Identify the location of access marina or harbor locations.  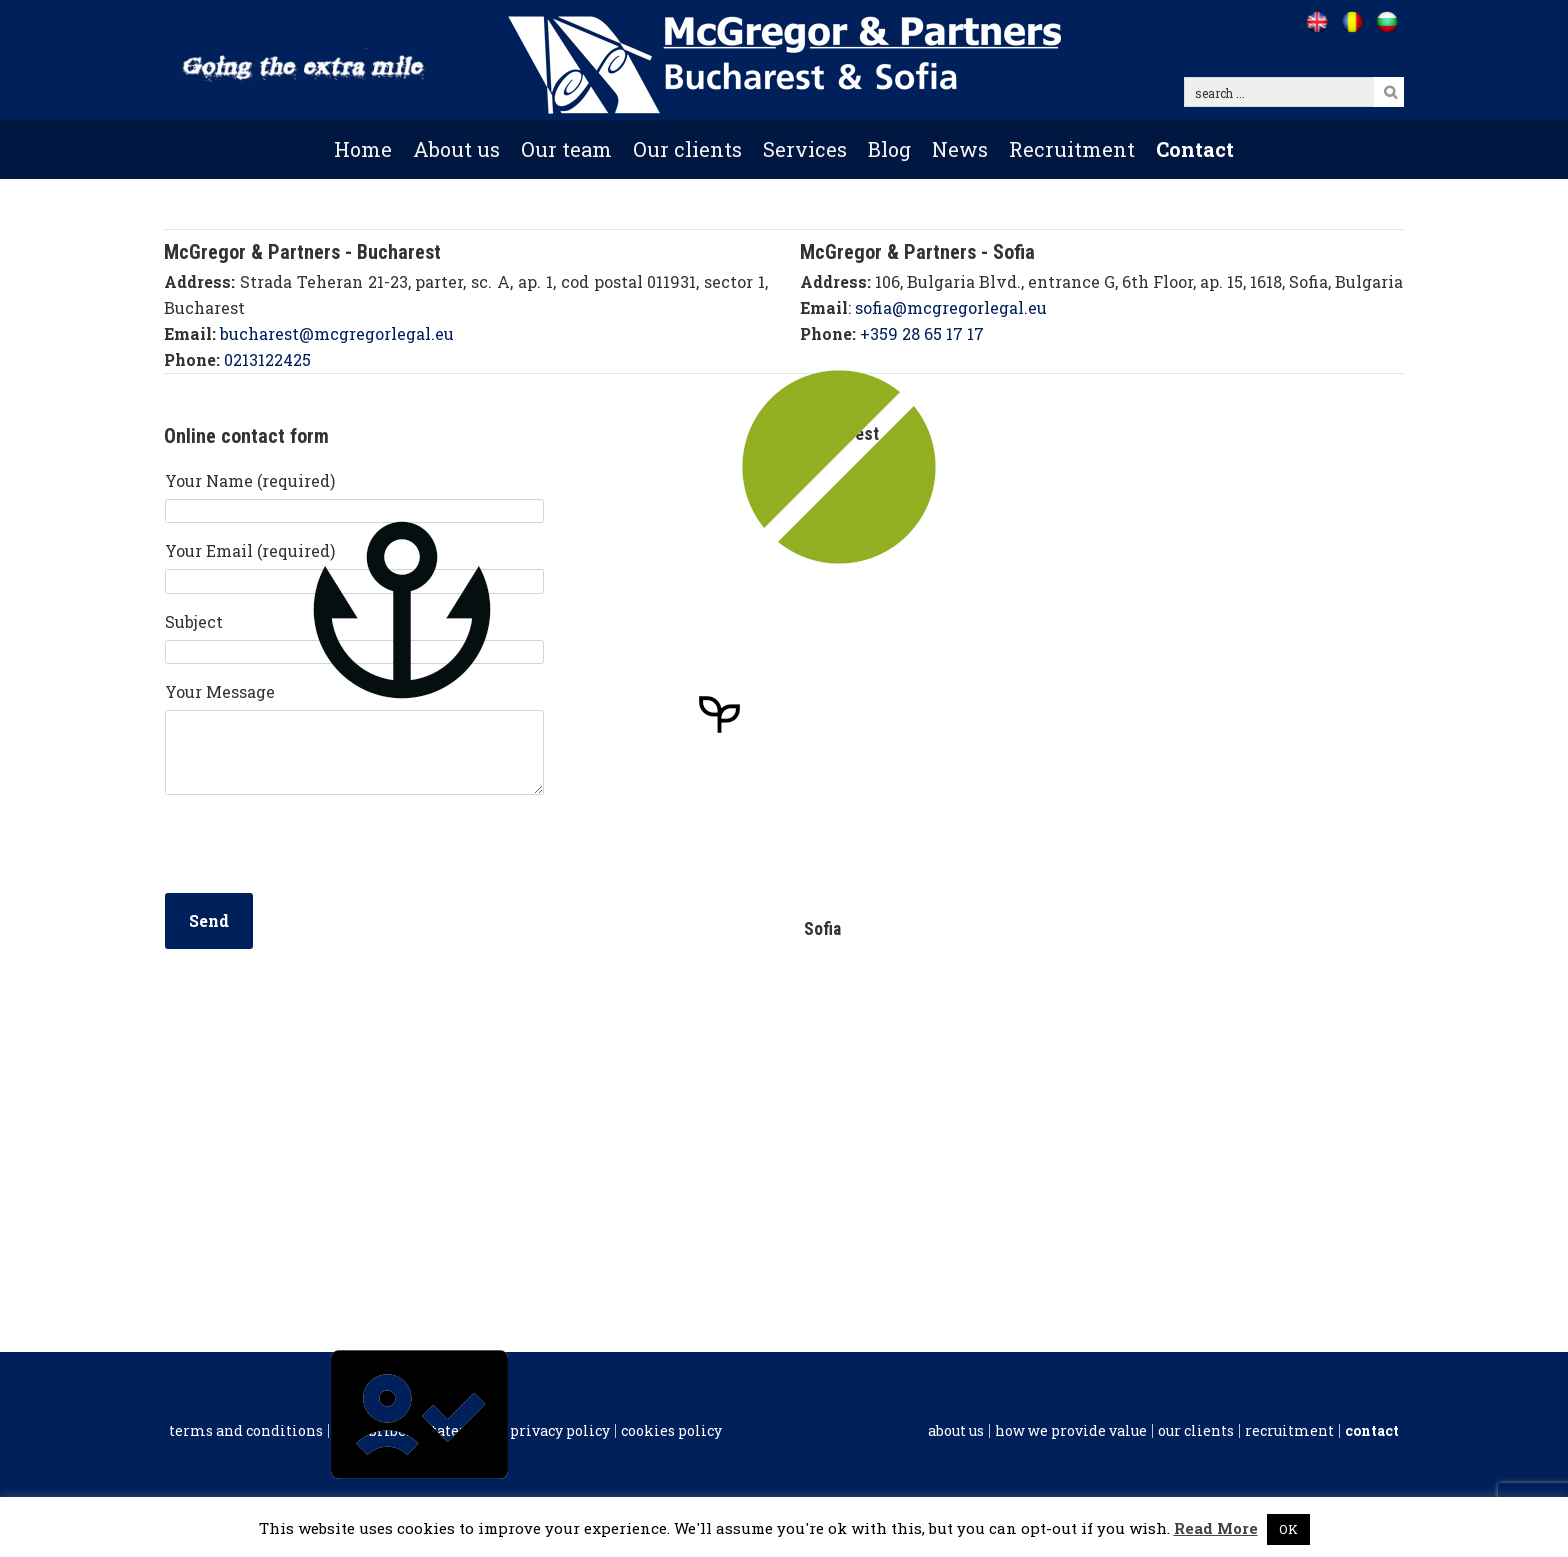
(402, 610).